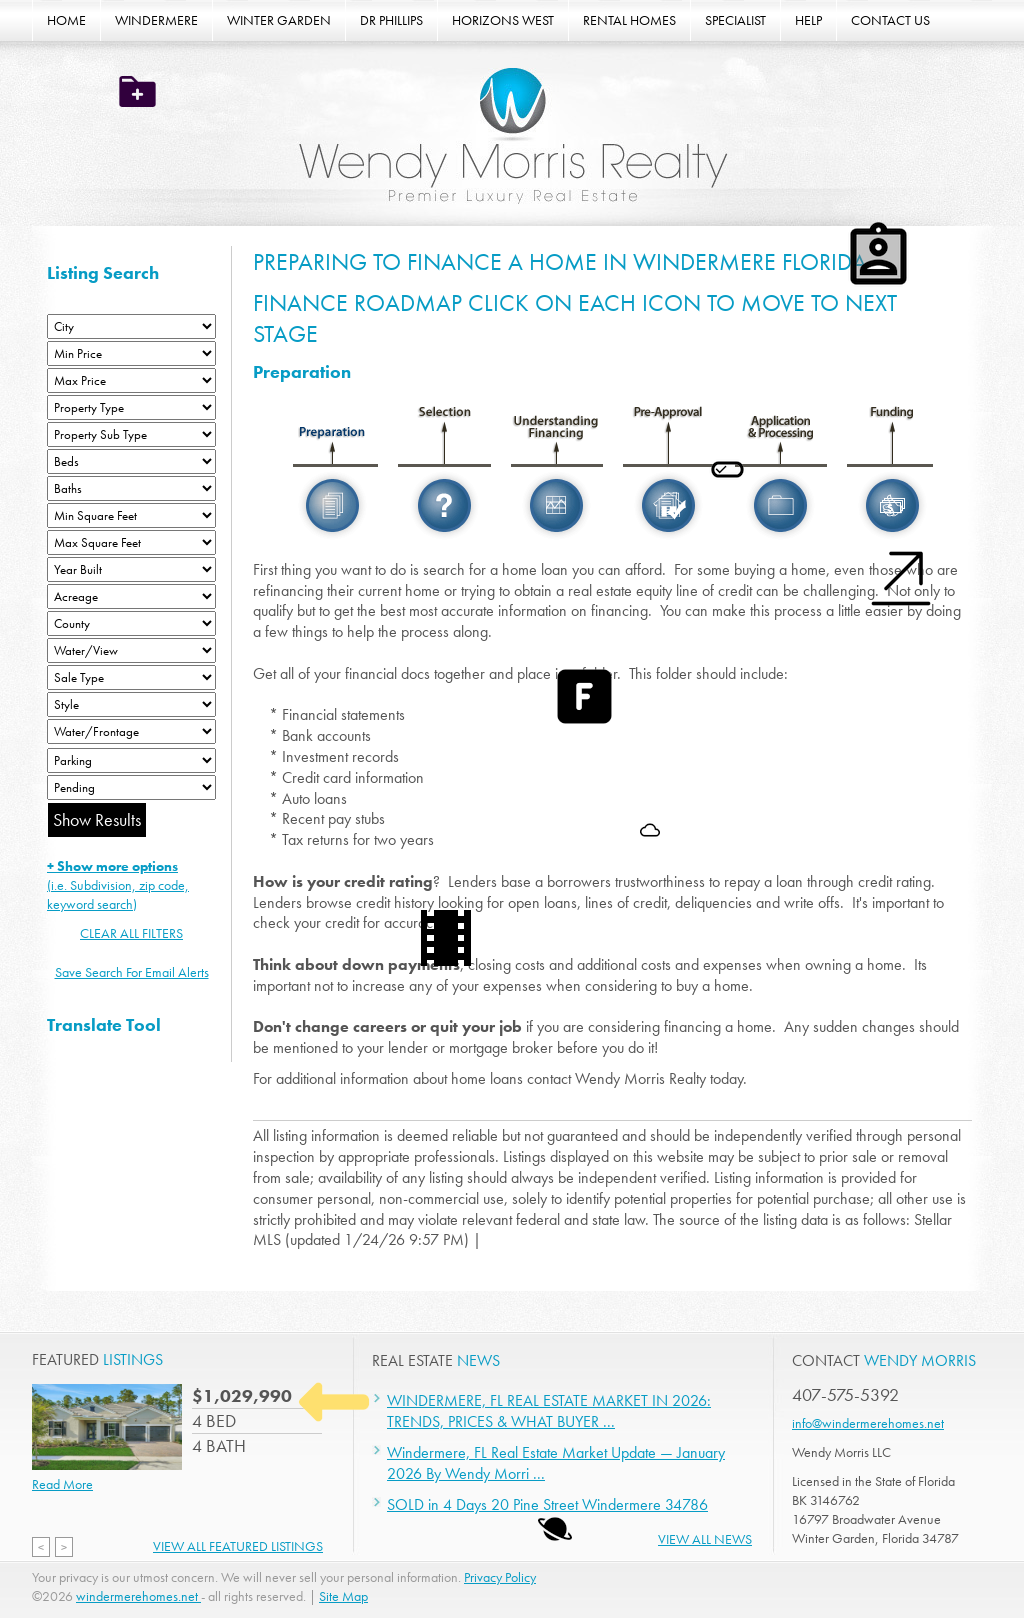 Image resolution: width=1024 pixels, height=1618 pixels. Describe the element at coordinates (878, 256) in the screenshot. I see `view assigned personnel or contact details` at that location.